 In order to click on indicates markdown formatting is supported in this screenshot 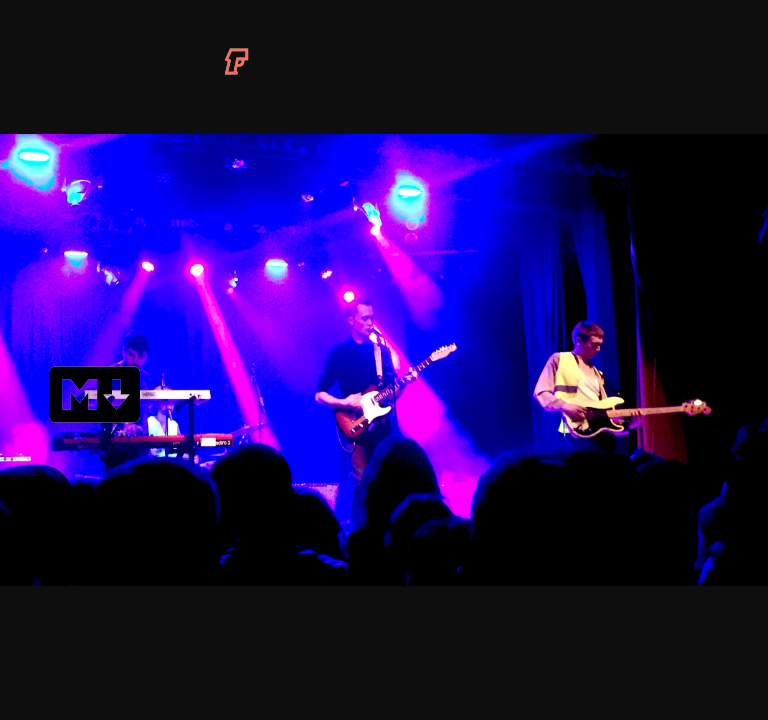, I will do `click(94, 394)`.